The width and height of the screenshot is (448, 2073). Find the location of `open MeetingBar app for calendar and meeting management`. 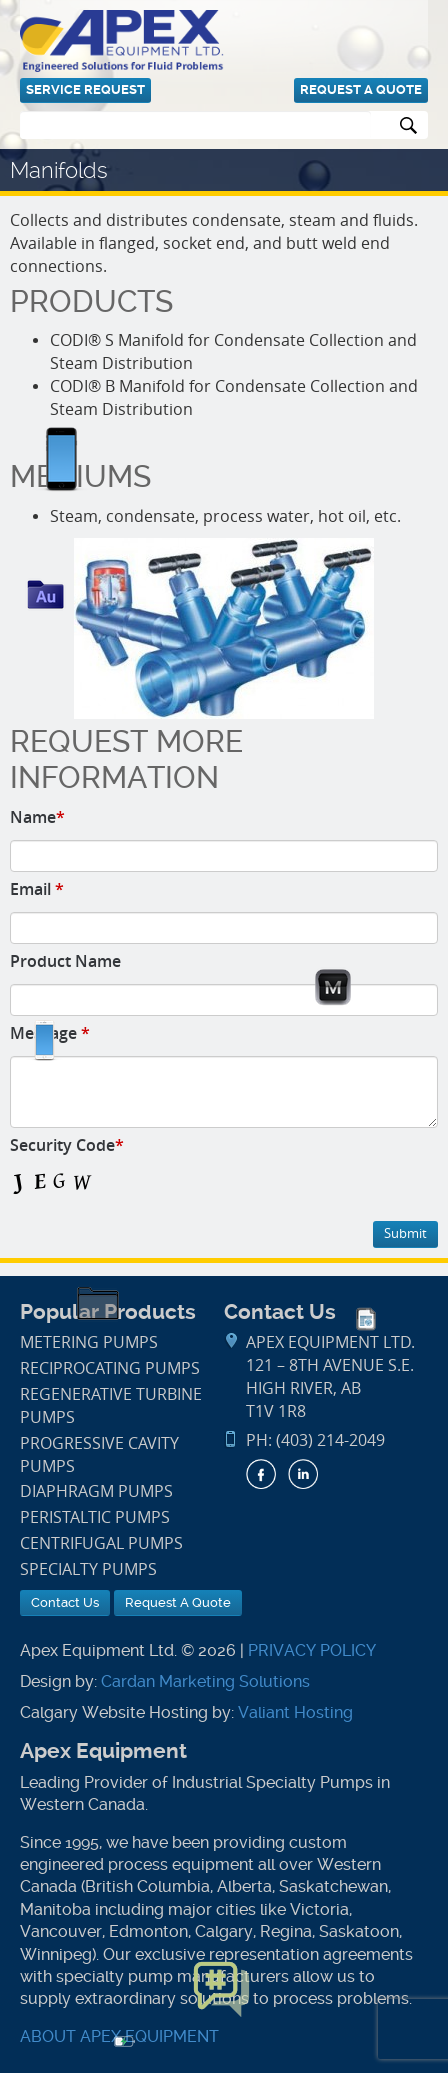

open MeetingBar app for calendar and meeting management is located at coordinates (333, 987).